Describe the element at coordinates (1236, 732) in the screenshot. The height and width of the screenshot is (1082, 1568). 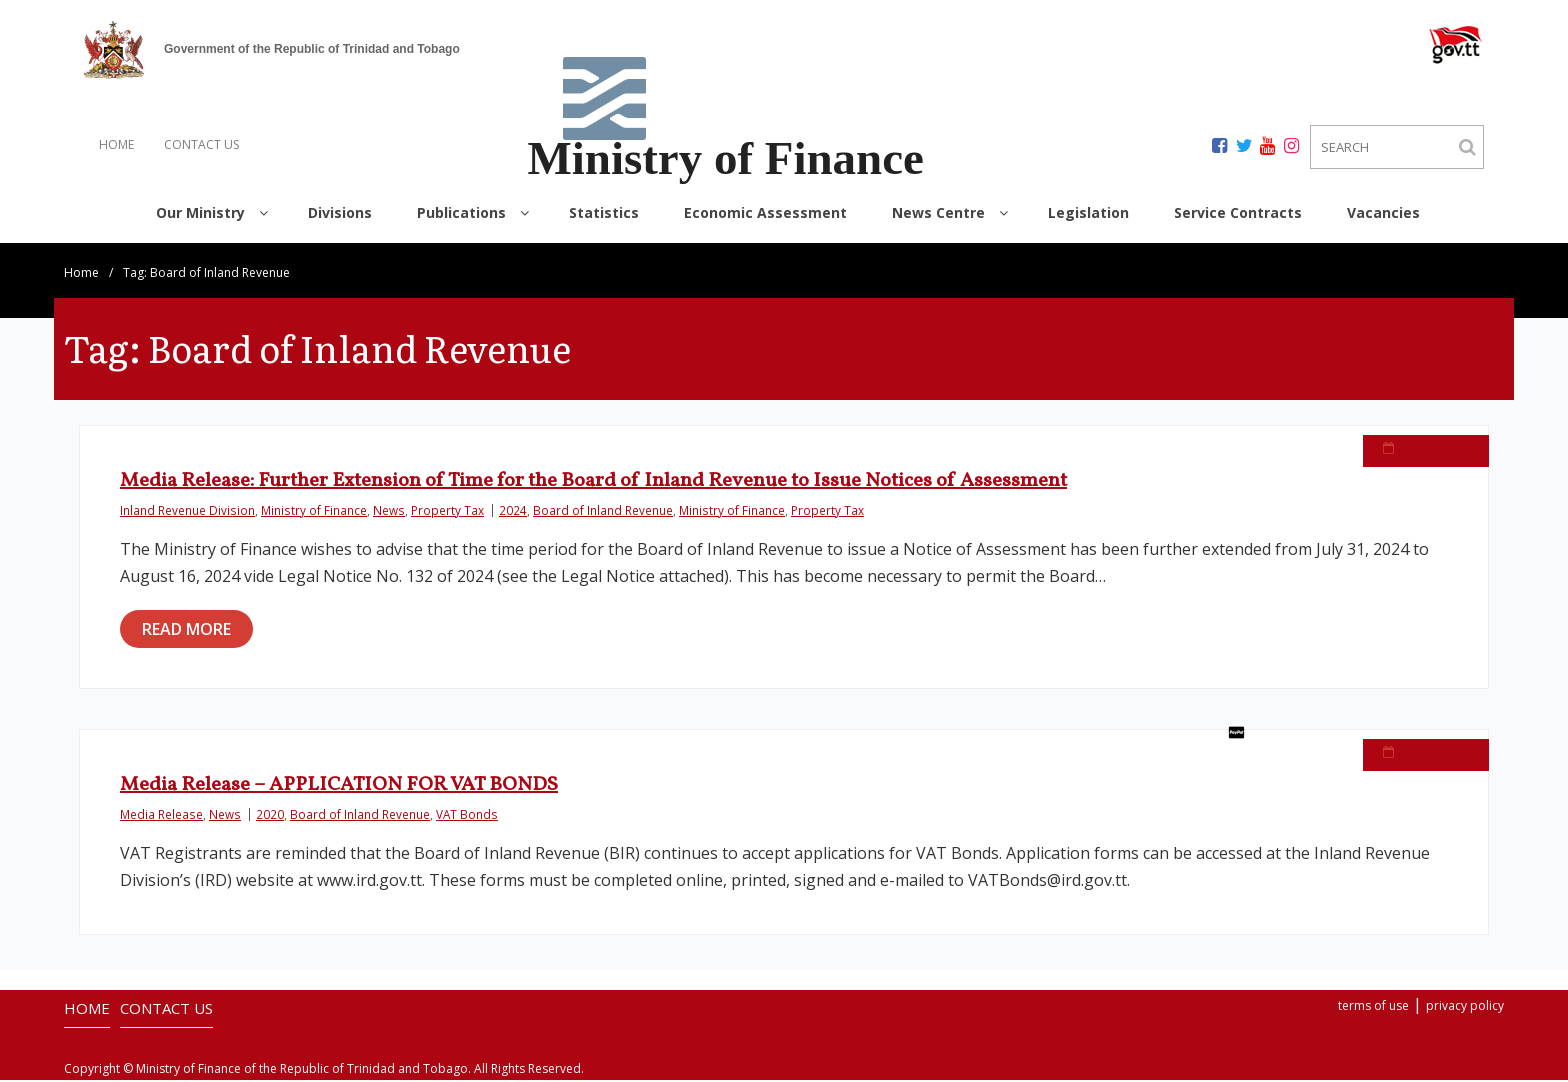
I see `pay with PayPal` at that location.